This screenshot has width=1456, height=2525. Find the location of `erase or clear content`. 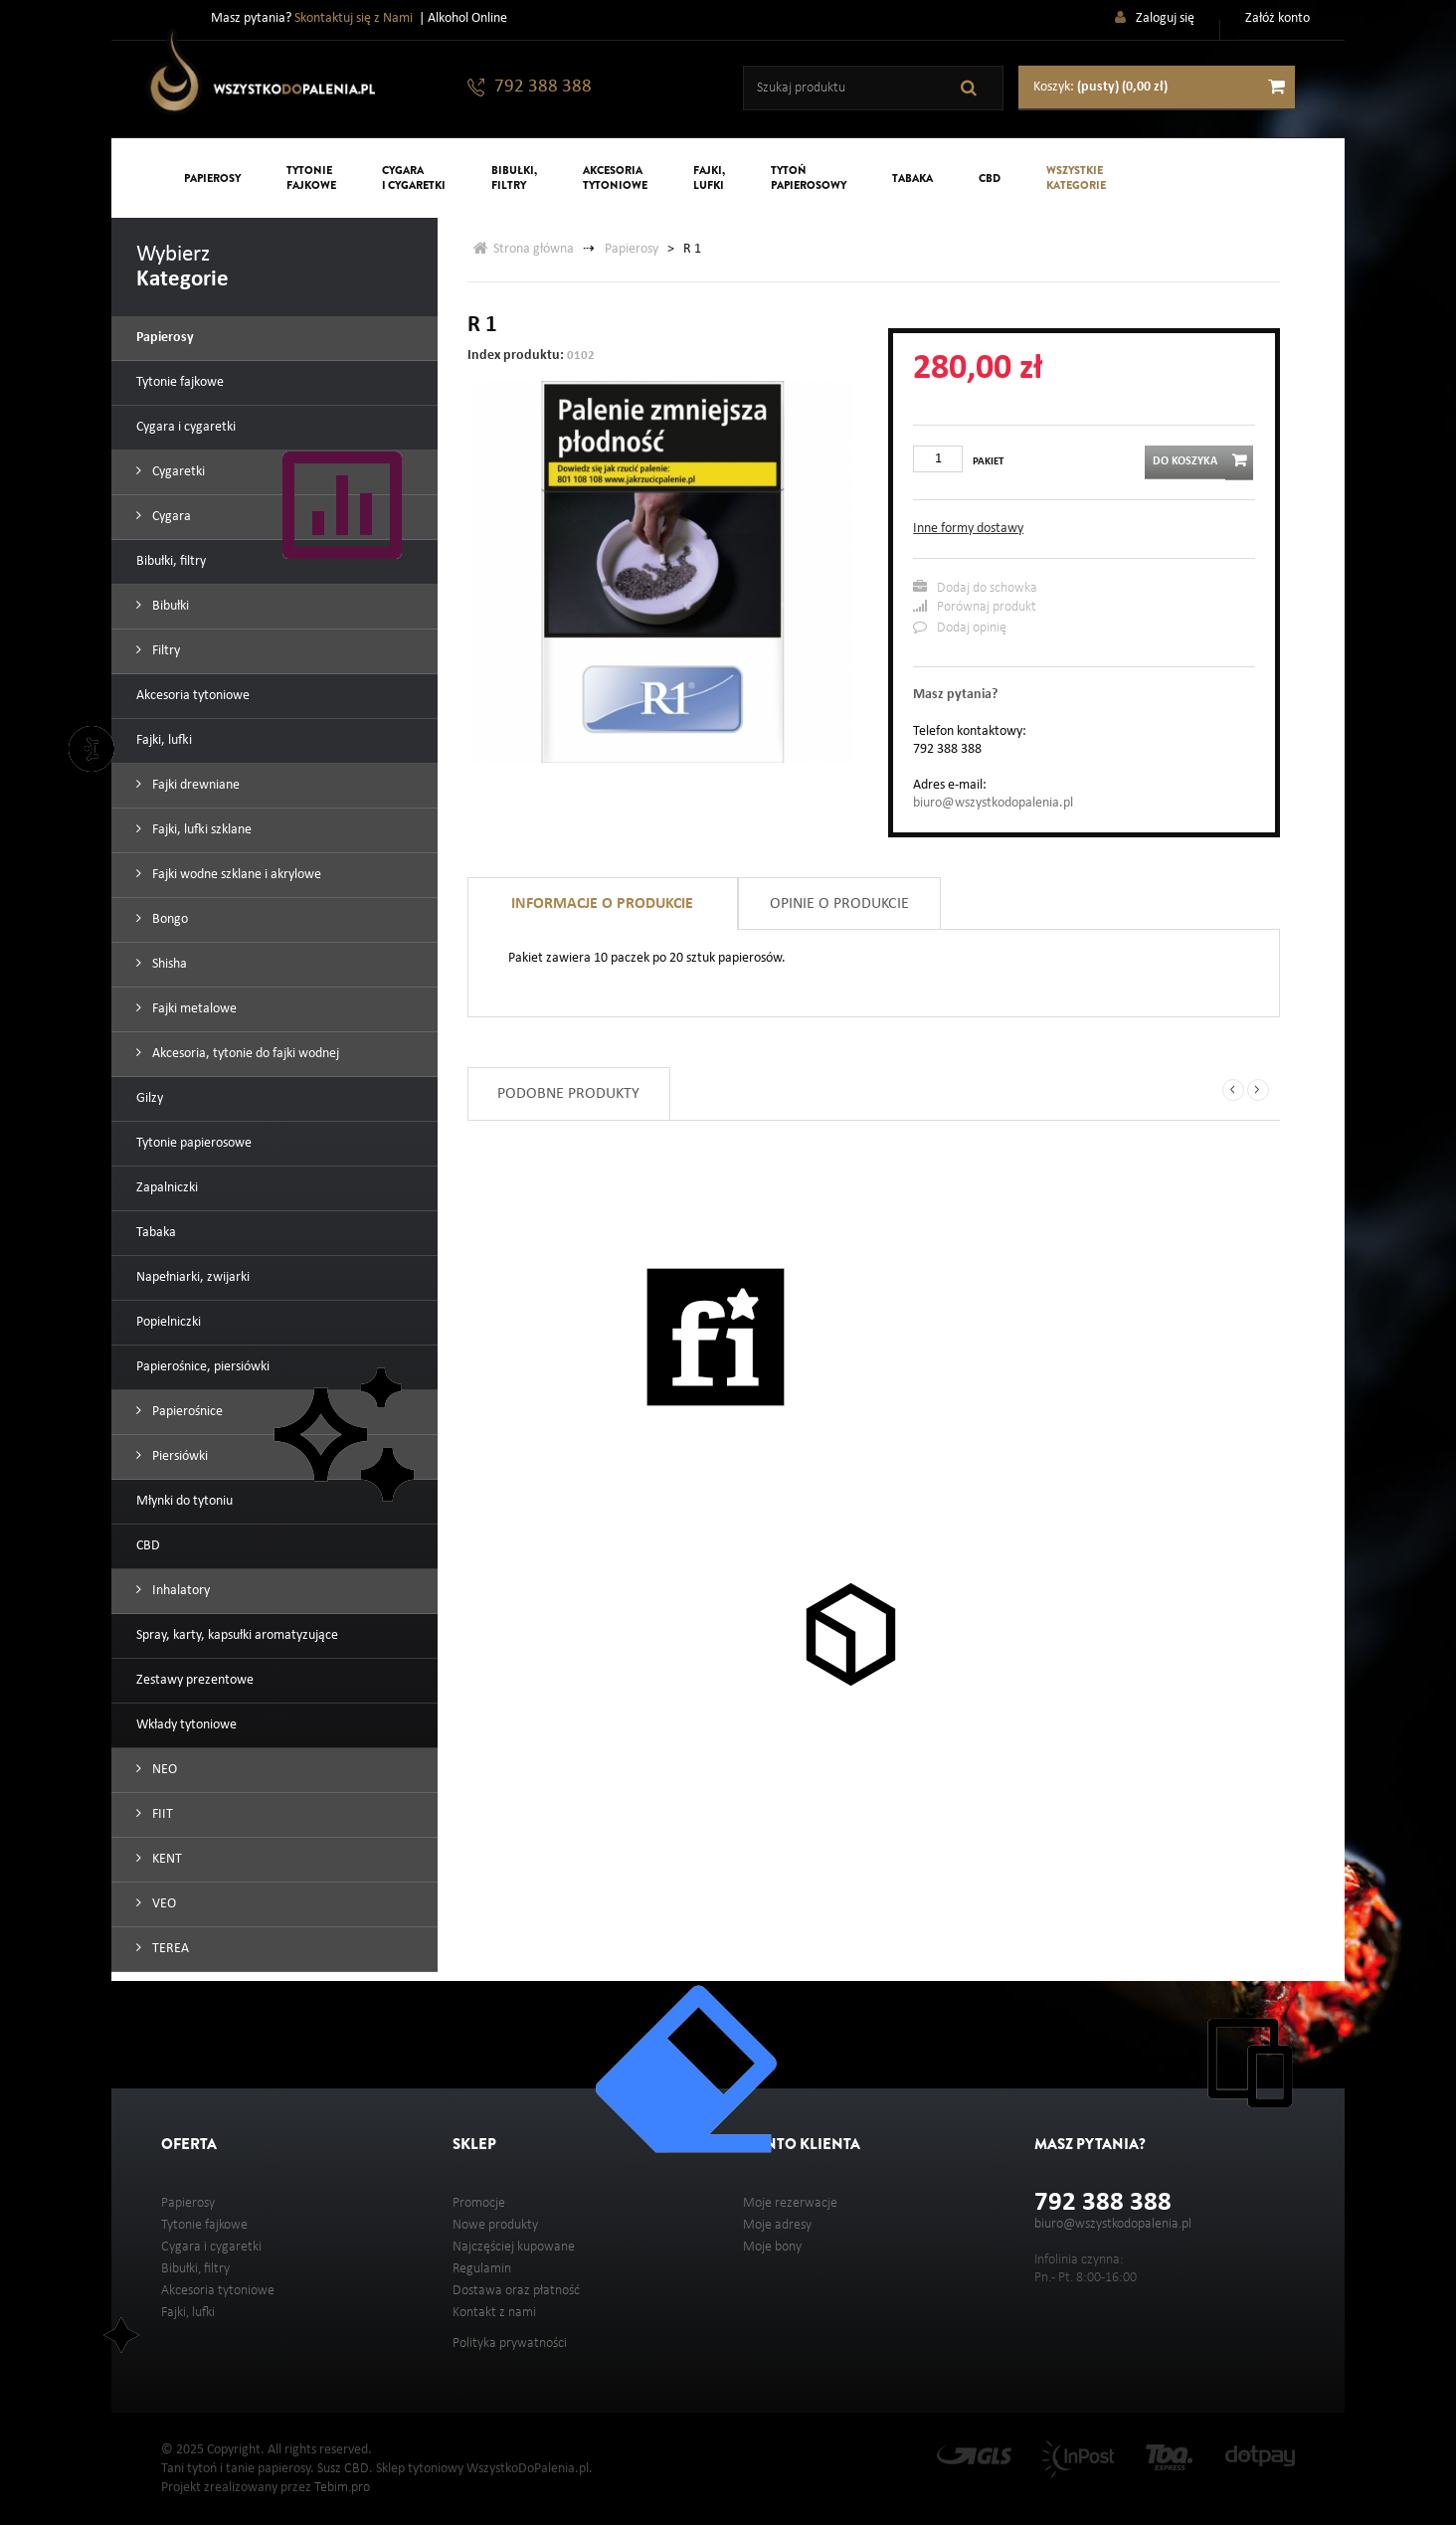

erase or clear content is located at coordinates (691, 2073).